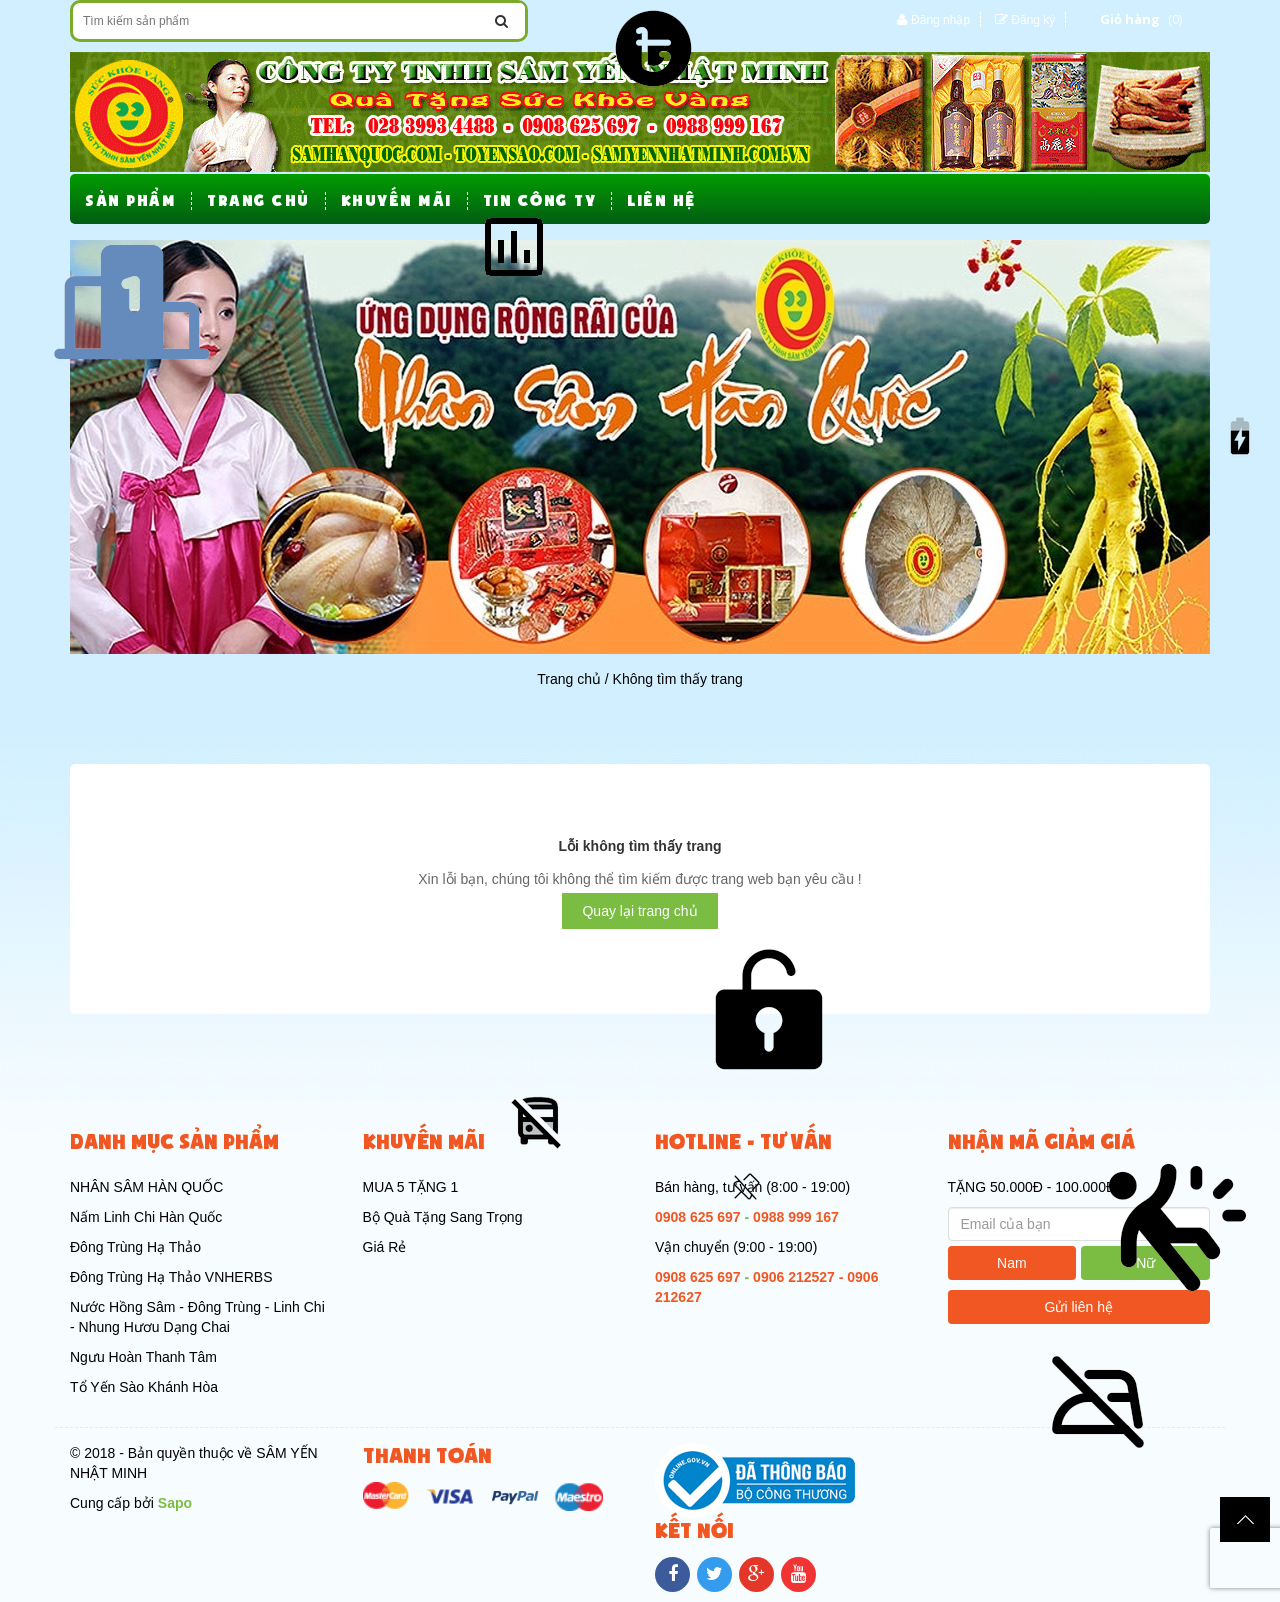 The height and width of the screenshot is (1602, 1280). What do you see at coordinates (132, 302) in the screenshot?
I see `view leaderboard or rankings` at bounding box center [132, 302].